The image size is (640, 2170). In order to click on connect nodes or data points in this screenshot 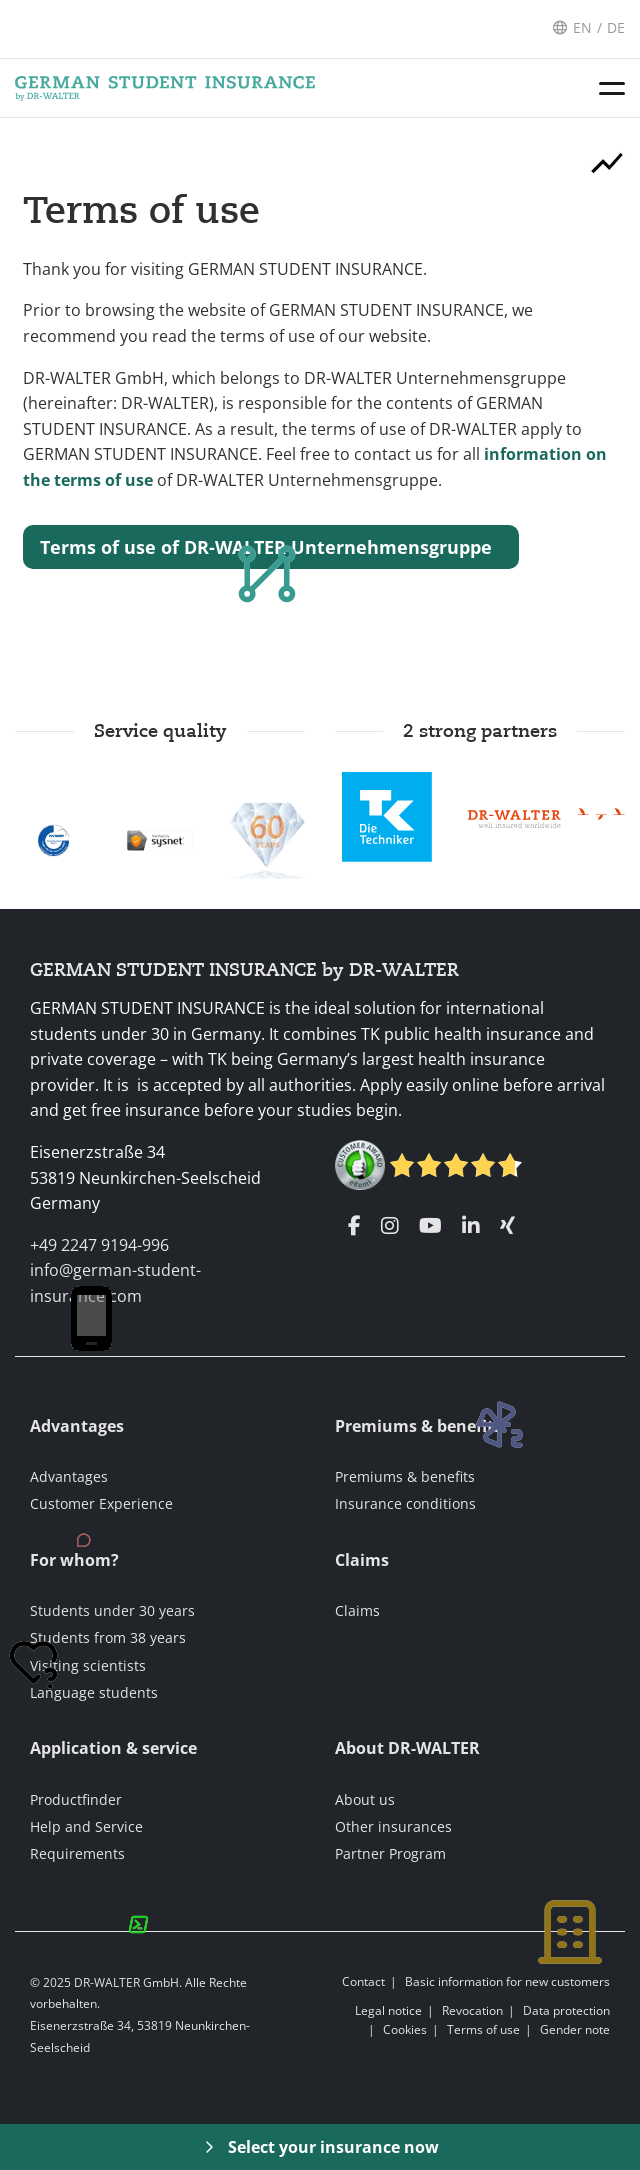, I will do `click(267, 574)`.